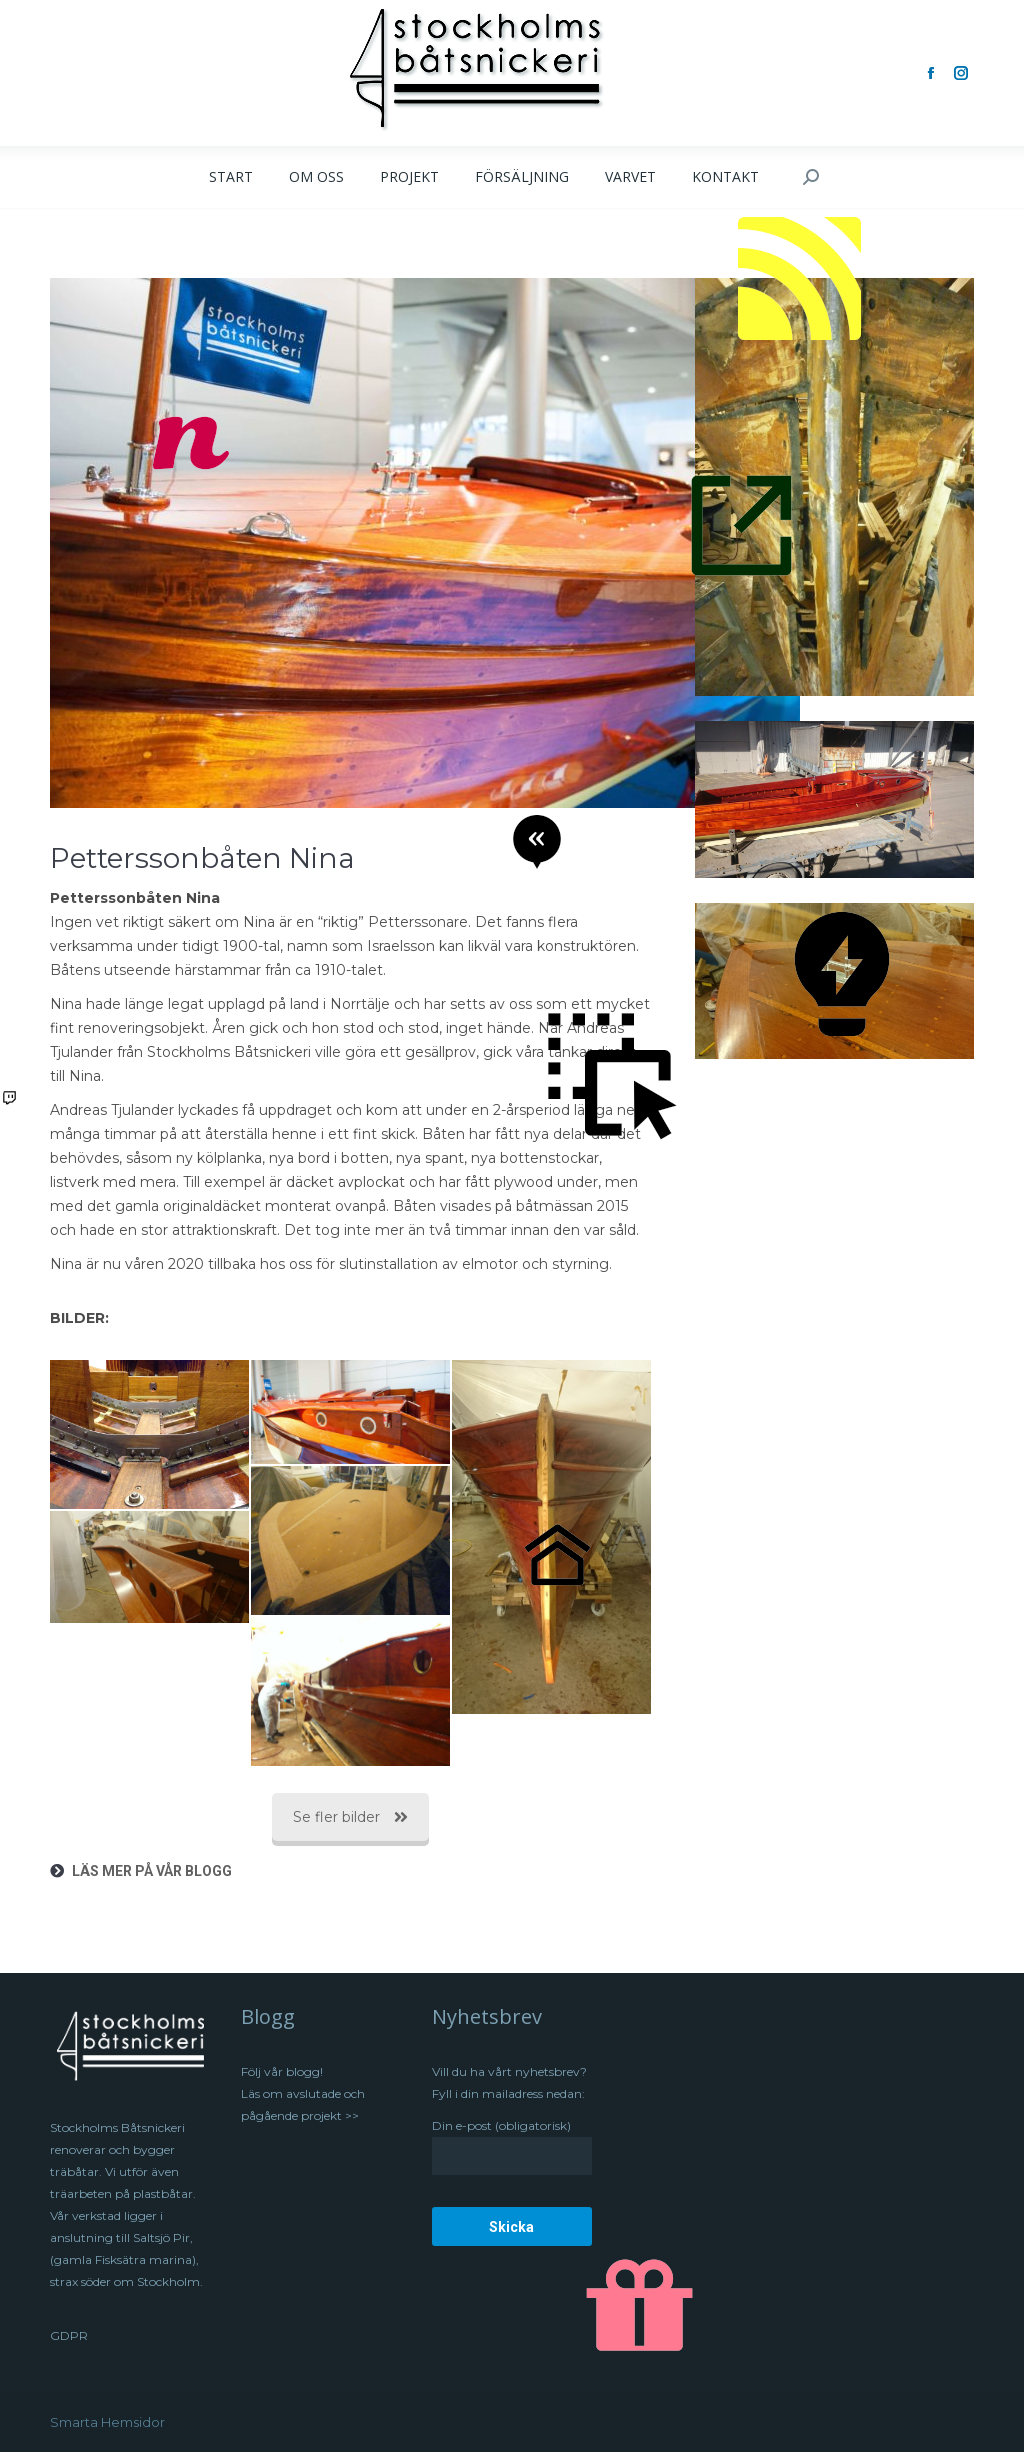  Describe the element at coordinates (557, 1555) in the screenshot. I see `navigate to home screen` at that location.